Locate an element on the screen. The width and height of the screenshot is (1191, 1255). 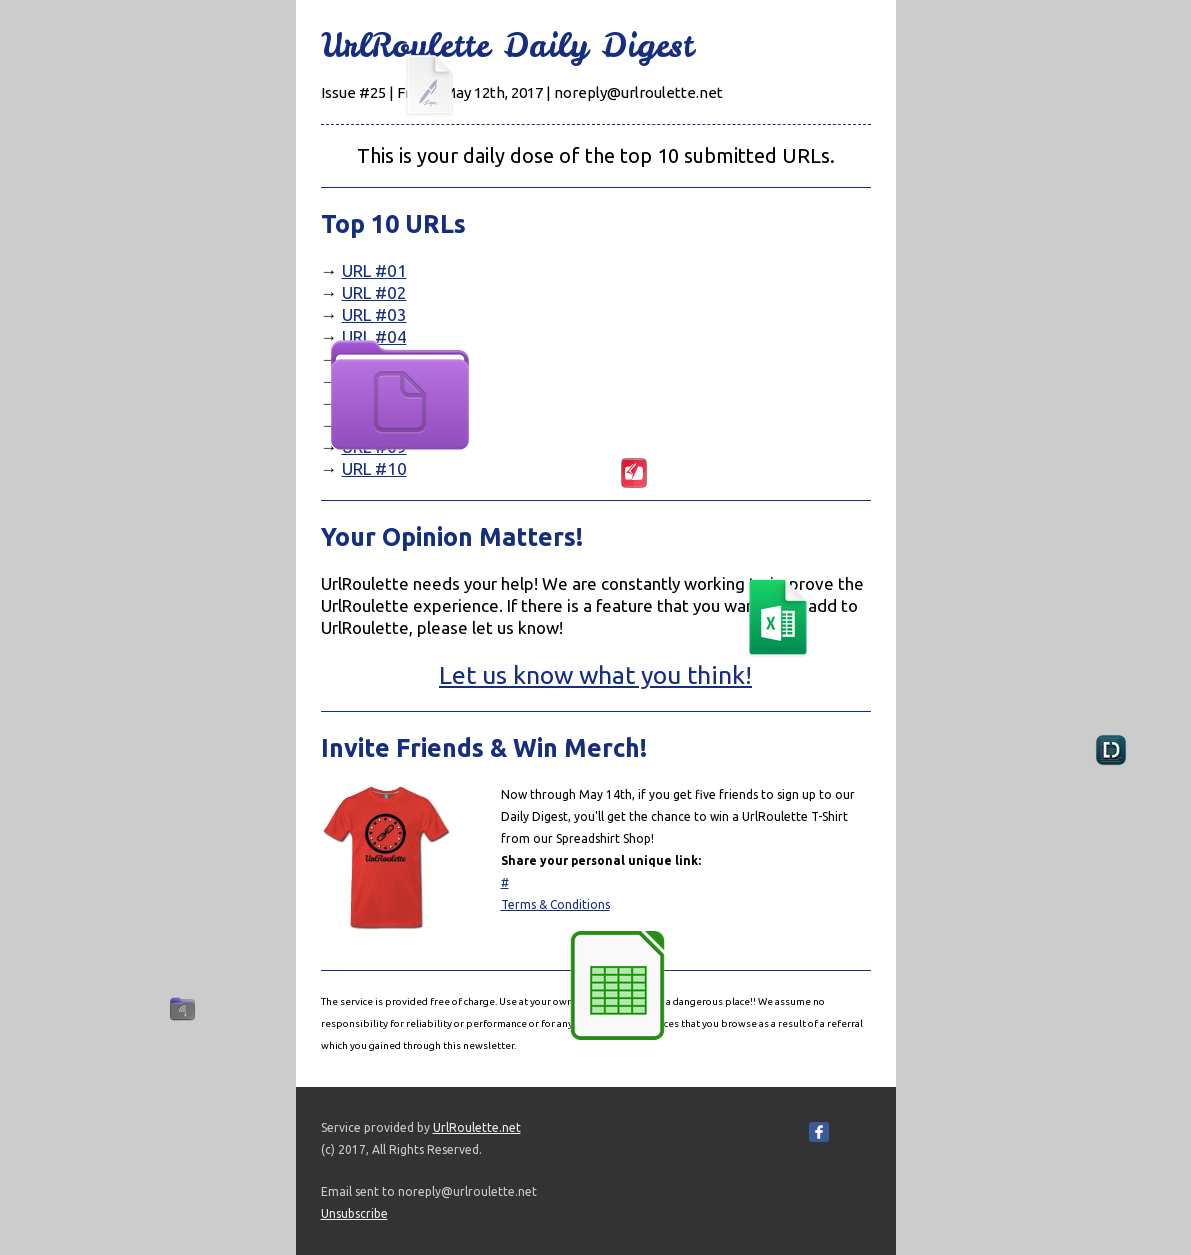
a PGP signature file used to verify authenticity is located at coordinates (429, 85).